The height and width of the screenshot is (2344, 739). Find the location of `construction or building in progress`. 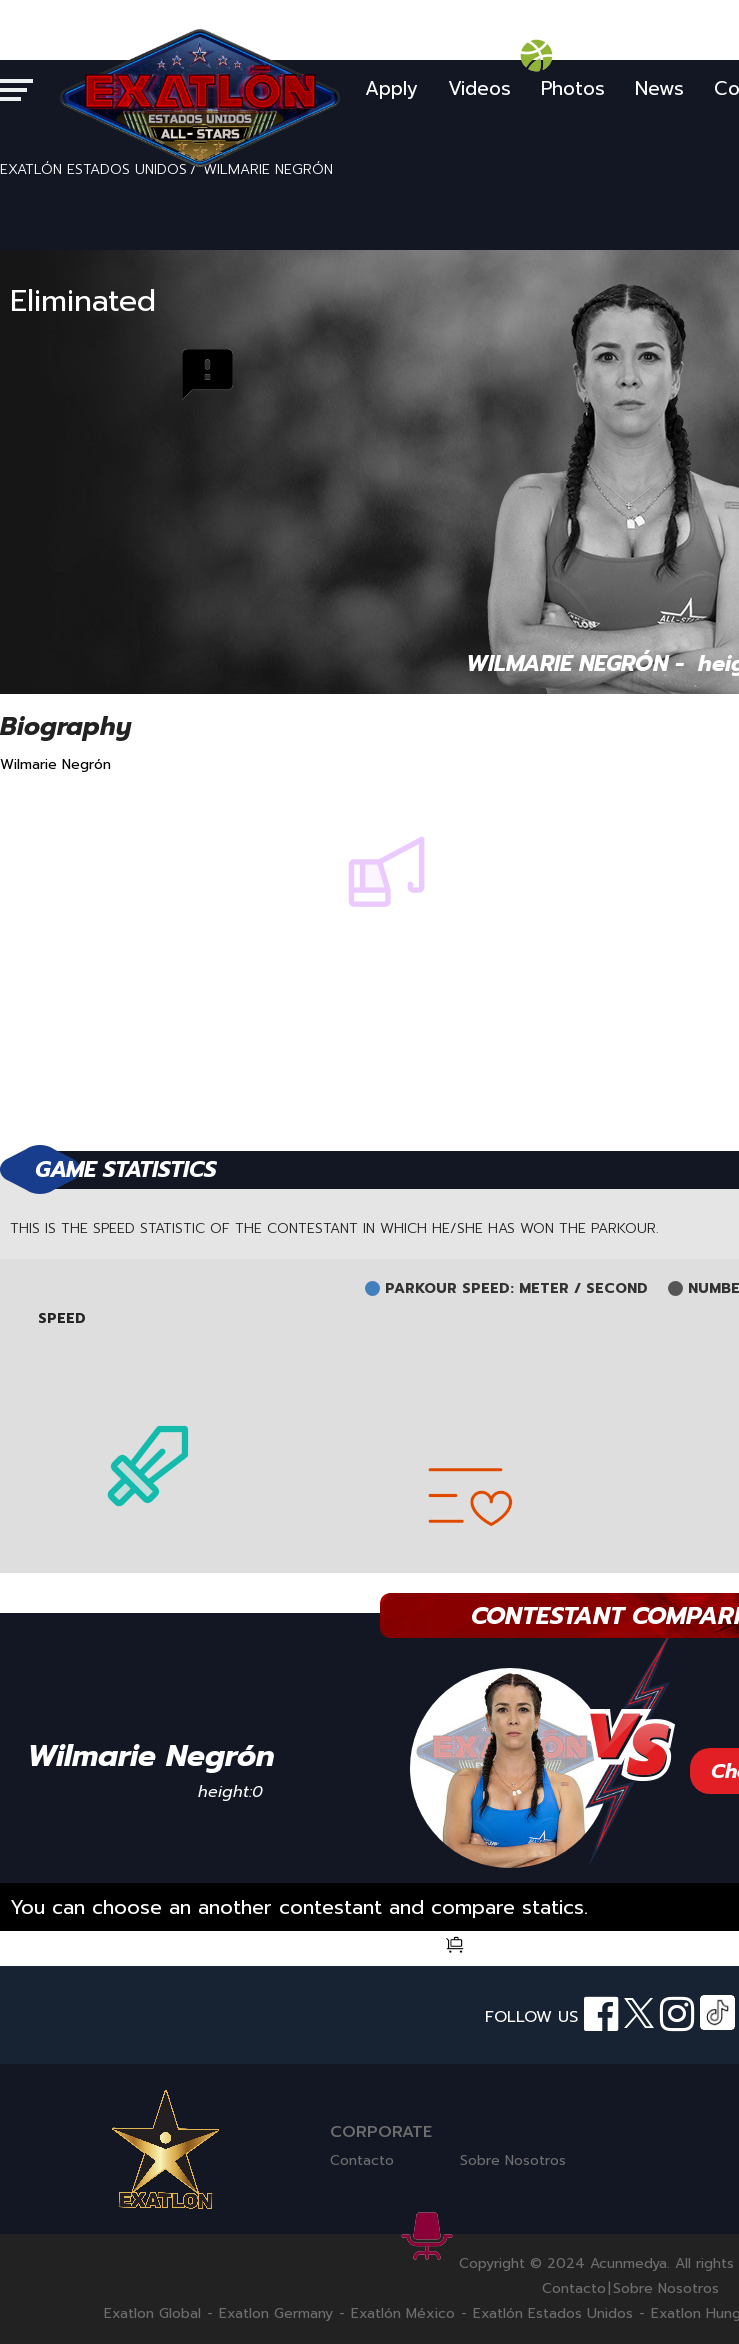

construction or building in progress is located at coordinates (388, 876).